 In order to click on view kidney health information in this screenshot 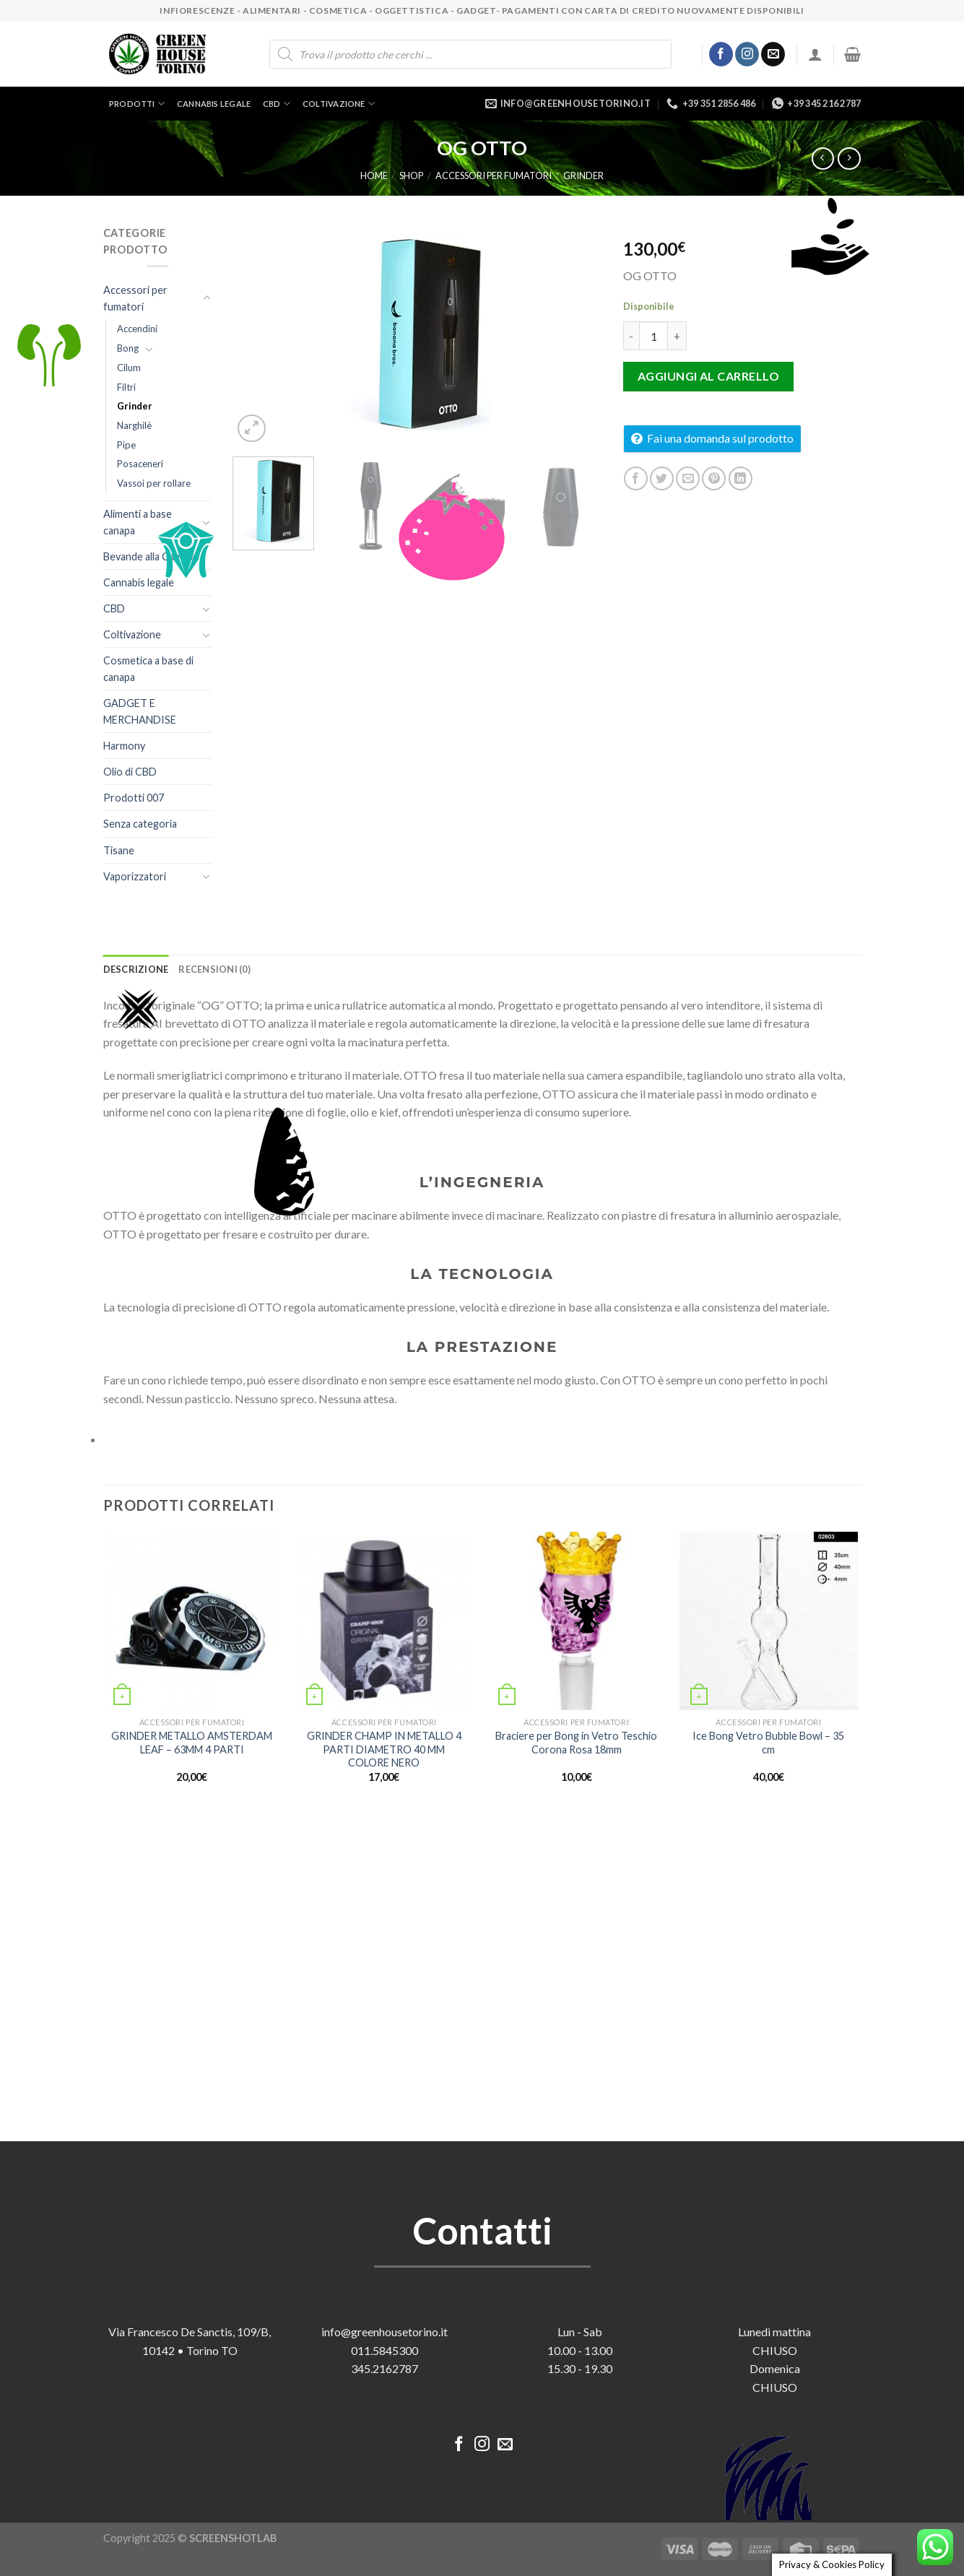, I will do `click(49, 355)`.